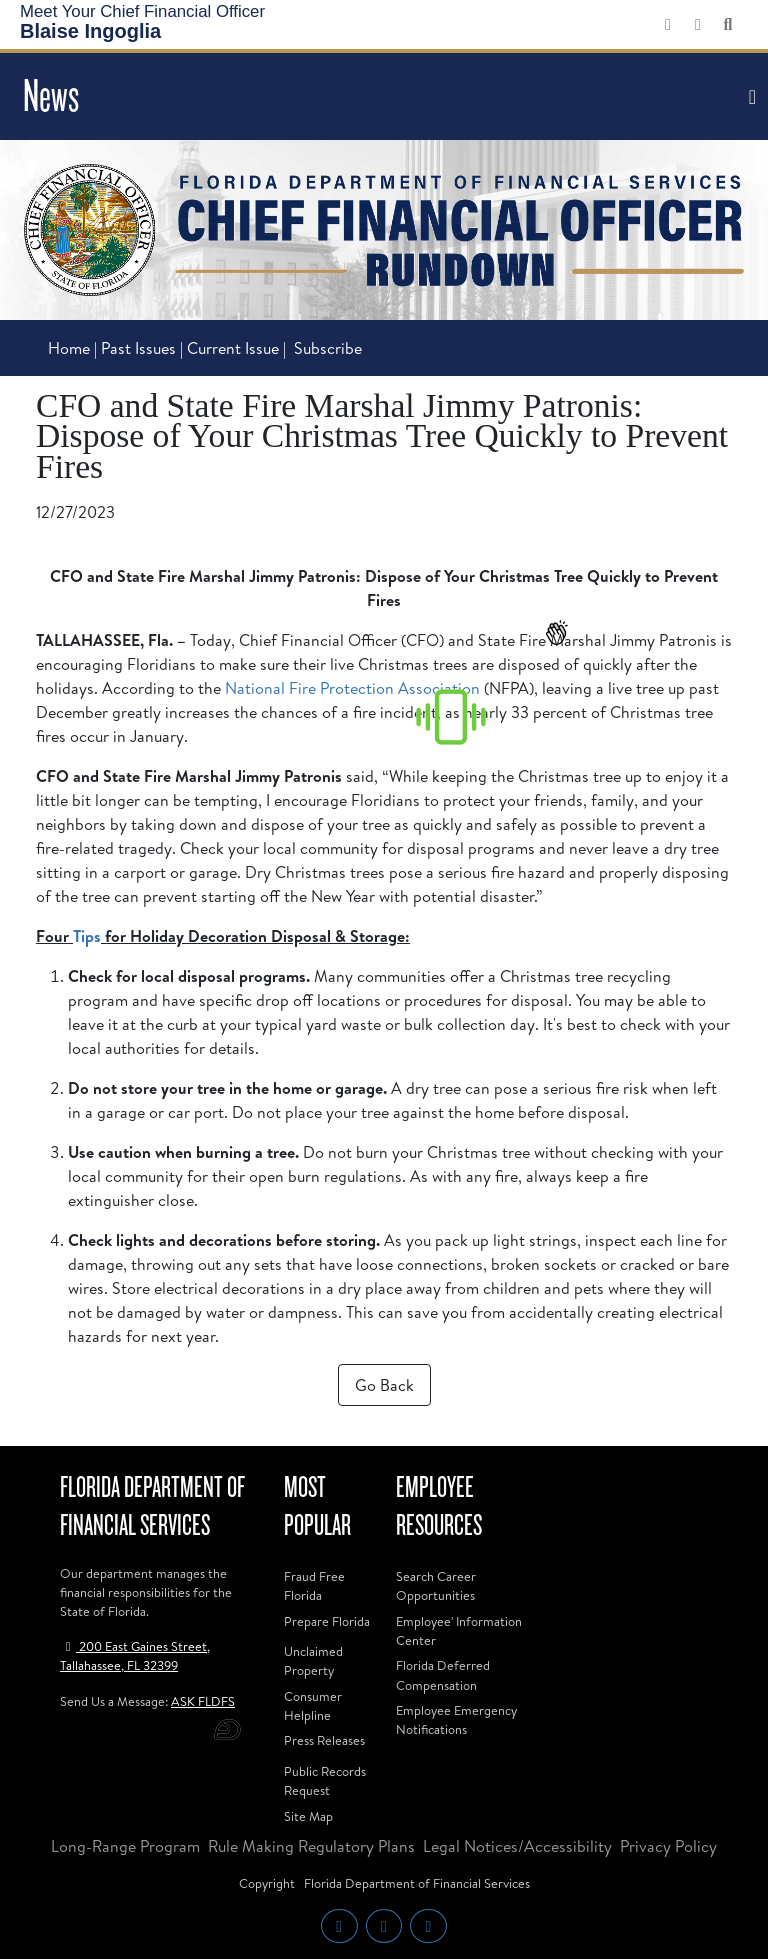  What do you see at coordinates (451, 717) in the screenshot?
I see `enable vibrate mode on your device` at bounding box center [451, 717].